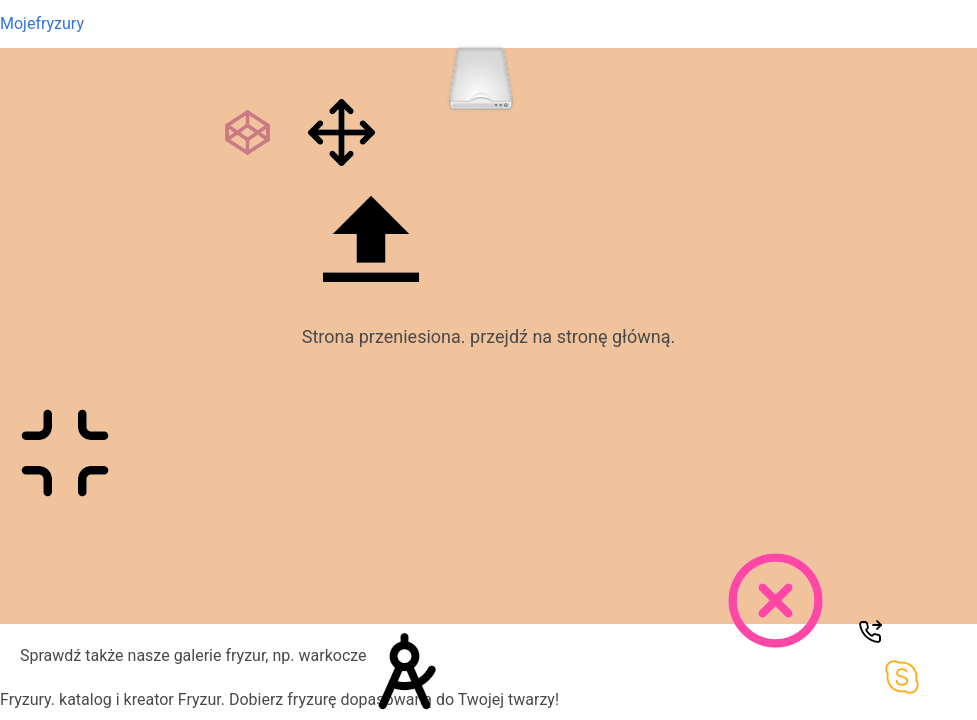  I want to click on access drawing or drafting tools, so click(404, 672).